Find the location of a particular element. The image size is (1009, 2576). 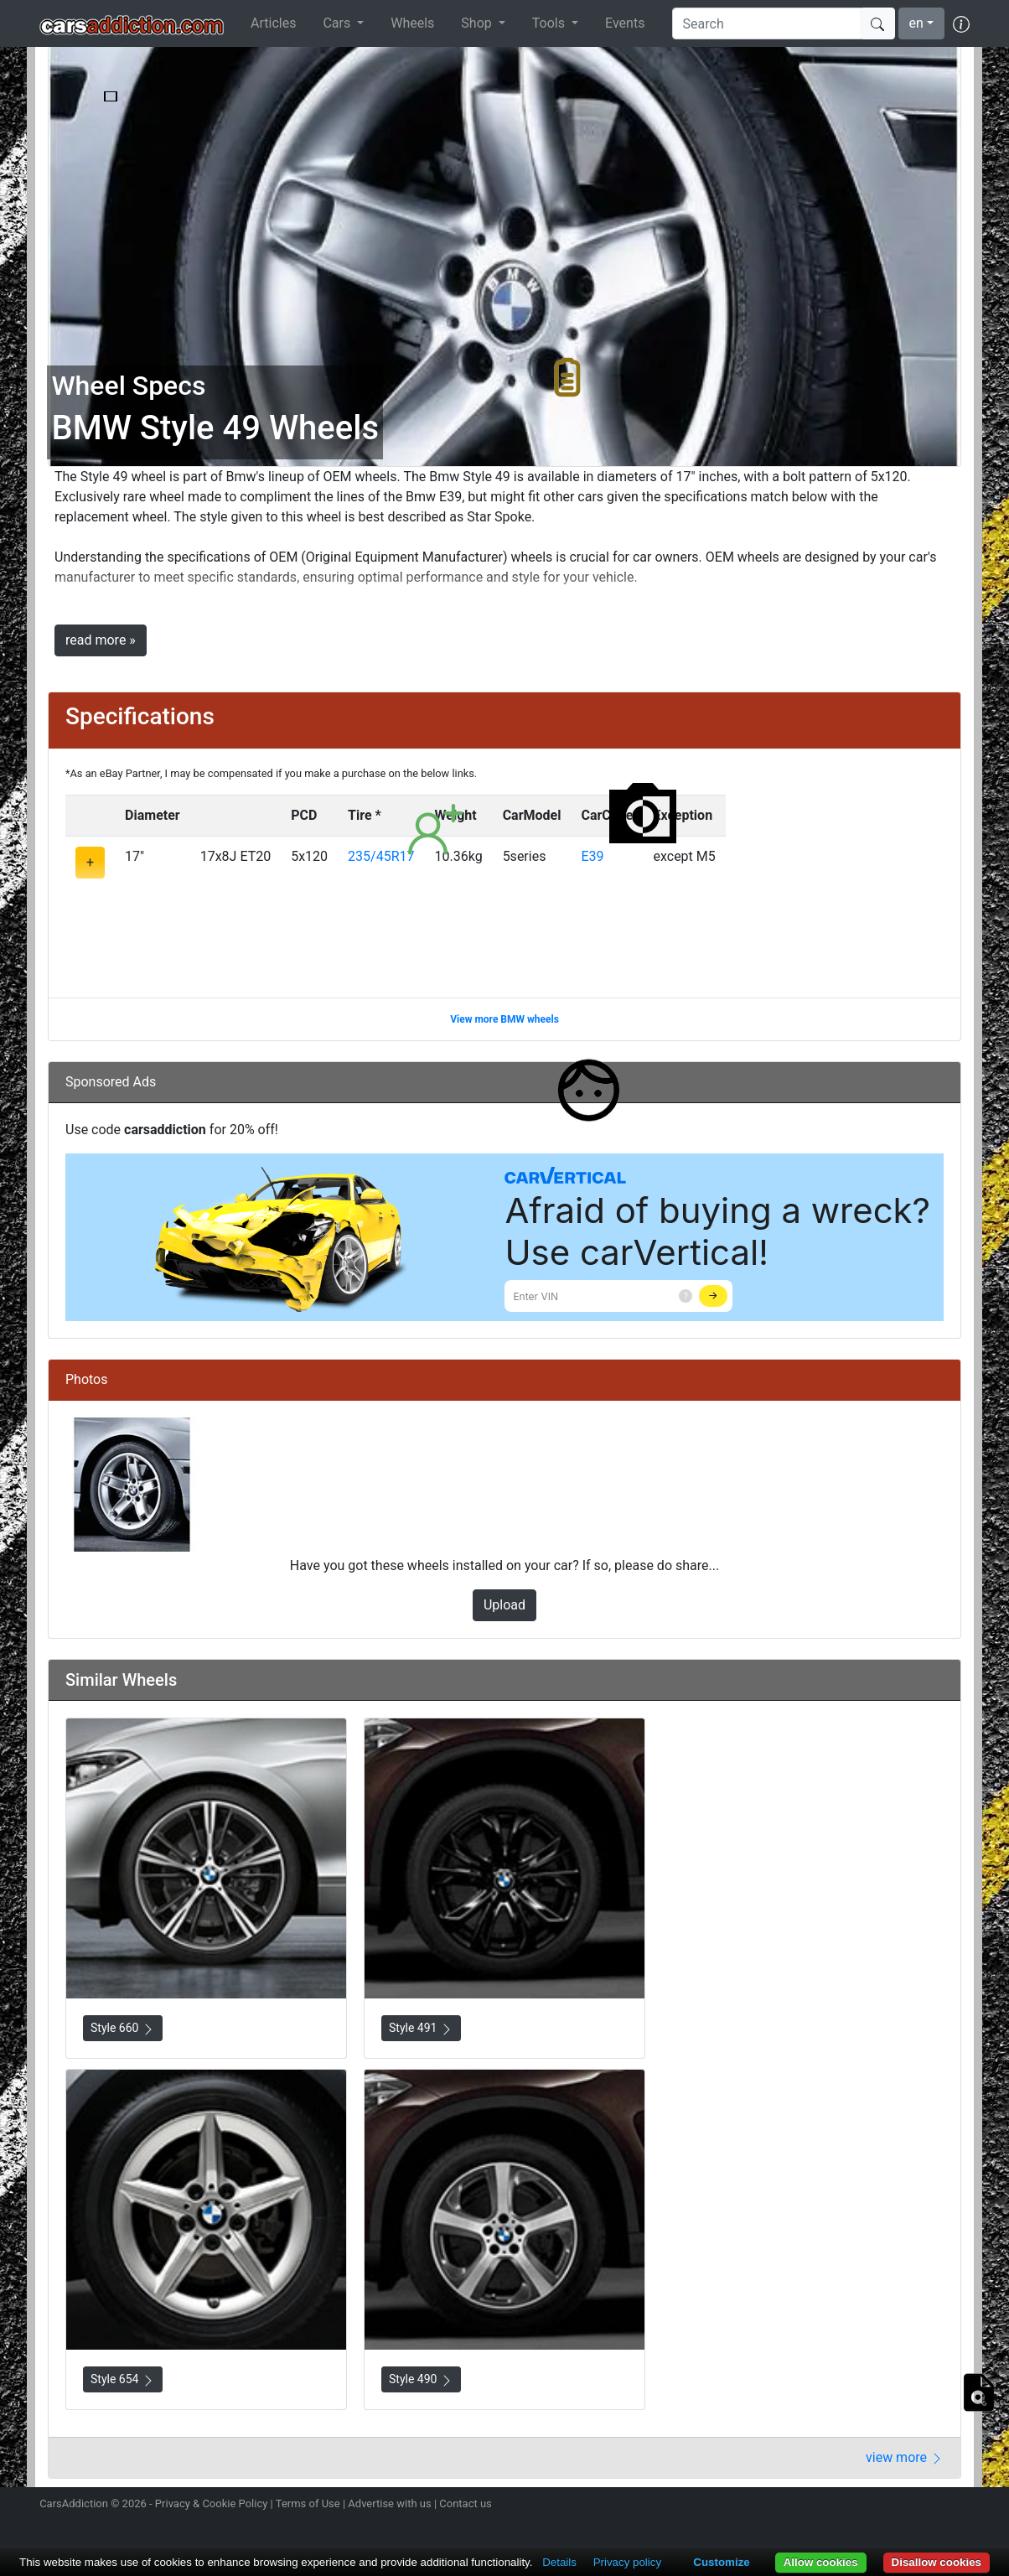

apply black and white filter to photo is located at coordinates (643, 813).